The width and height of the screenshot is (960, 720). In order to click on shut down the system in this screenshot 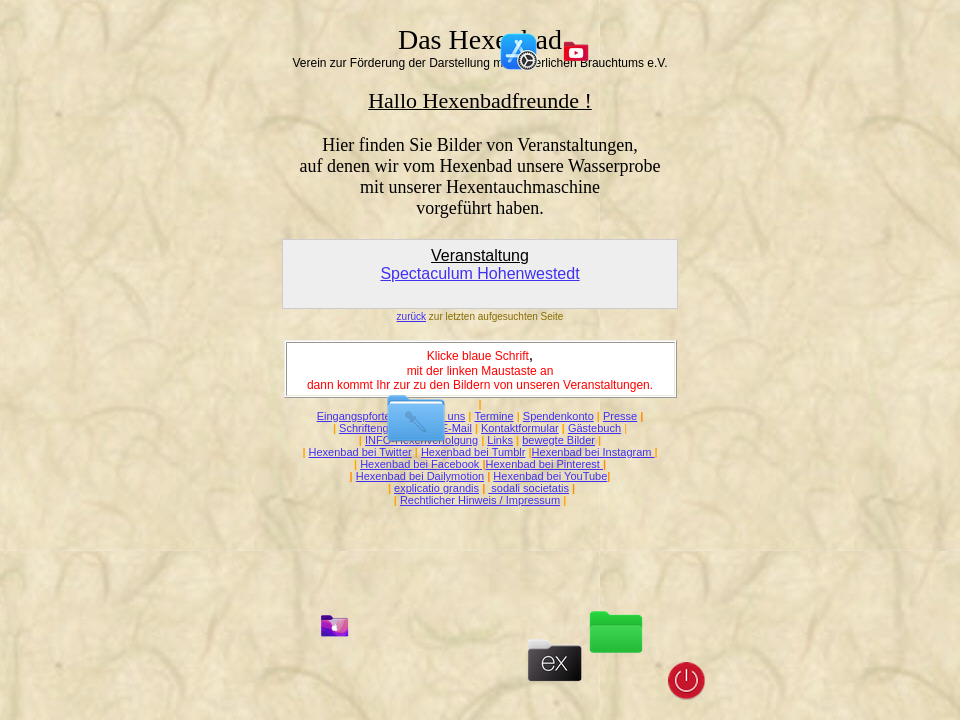, I will do `click(687, 681)`.